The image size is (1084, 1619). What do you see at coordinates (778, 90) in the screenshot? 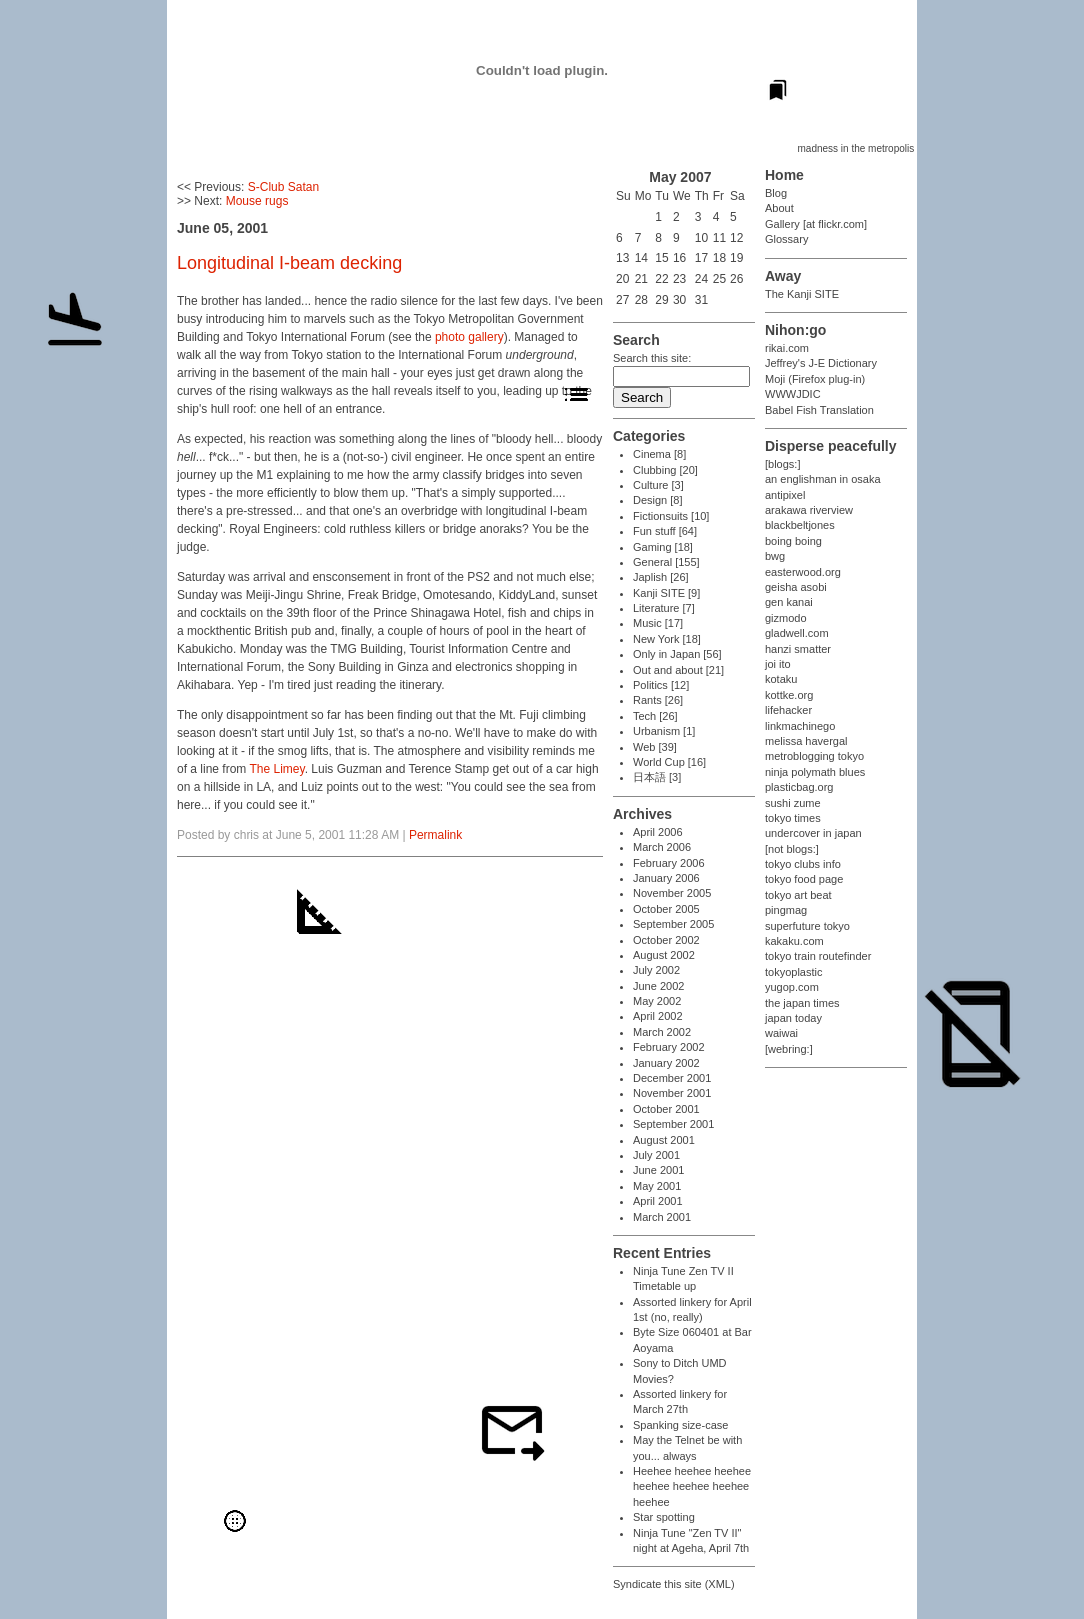
I see `view your saved bookmarks` at bounding box center [778, 90].